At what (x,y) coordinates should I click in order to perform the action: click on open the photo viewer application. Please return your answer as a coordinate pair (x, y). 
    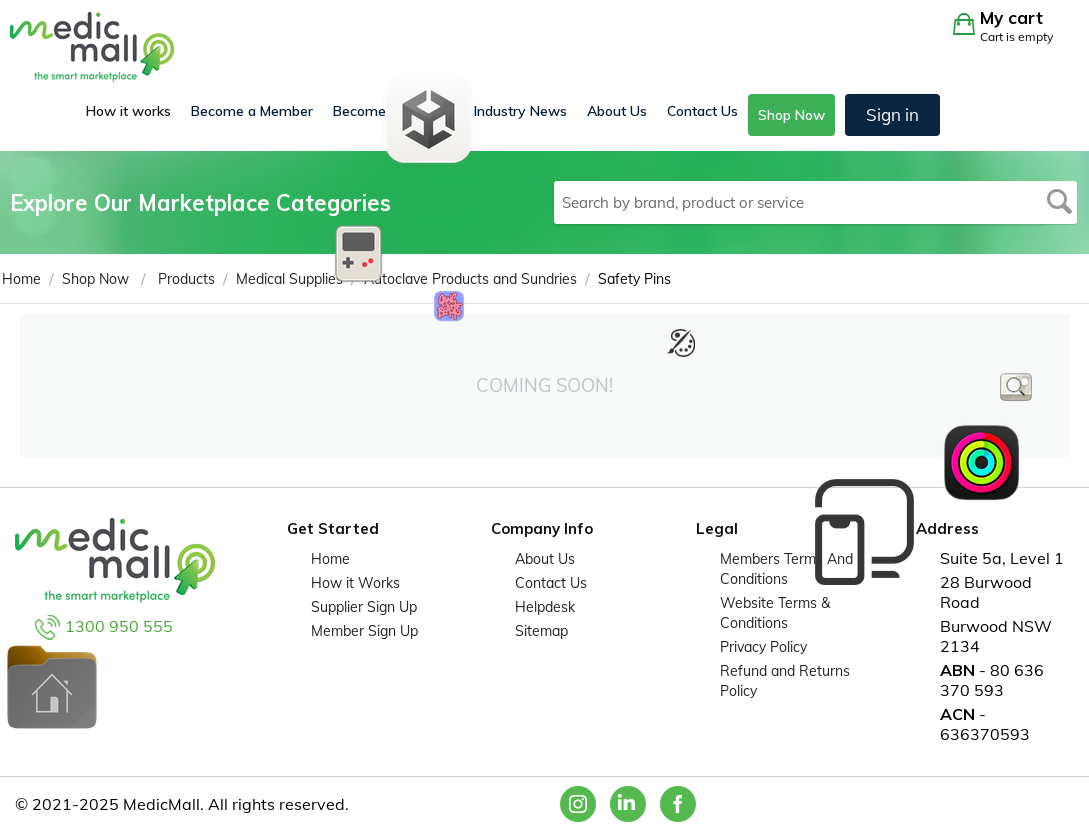
    Looking at the image, I should click on (1016, 387).